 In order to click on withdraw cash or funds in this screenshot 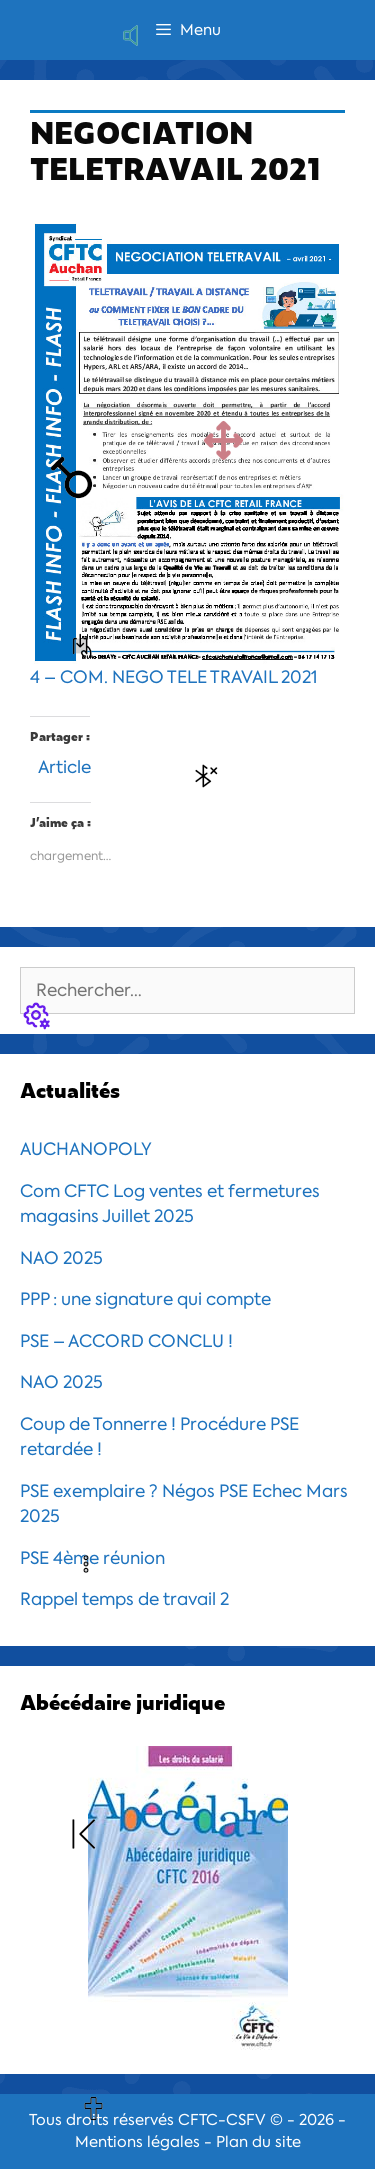, I will do `click(81, 646)`.